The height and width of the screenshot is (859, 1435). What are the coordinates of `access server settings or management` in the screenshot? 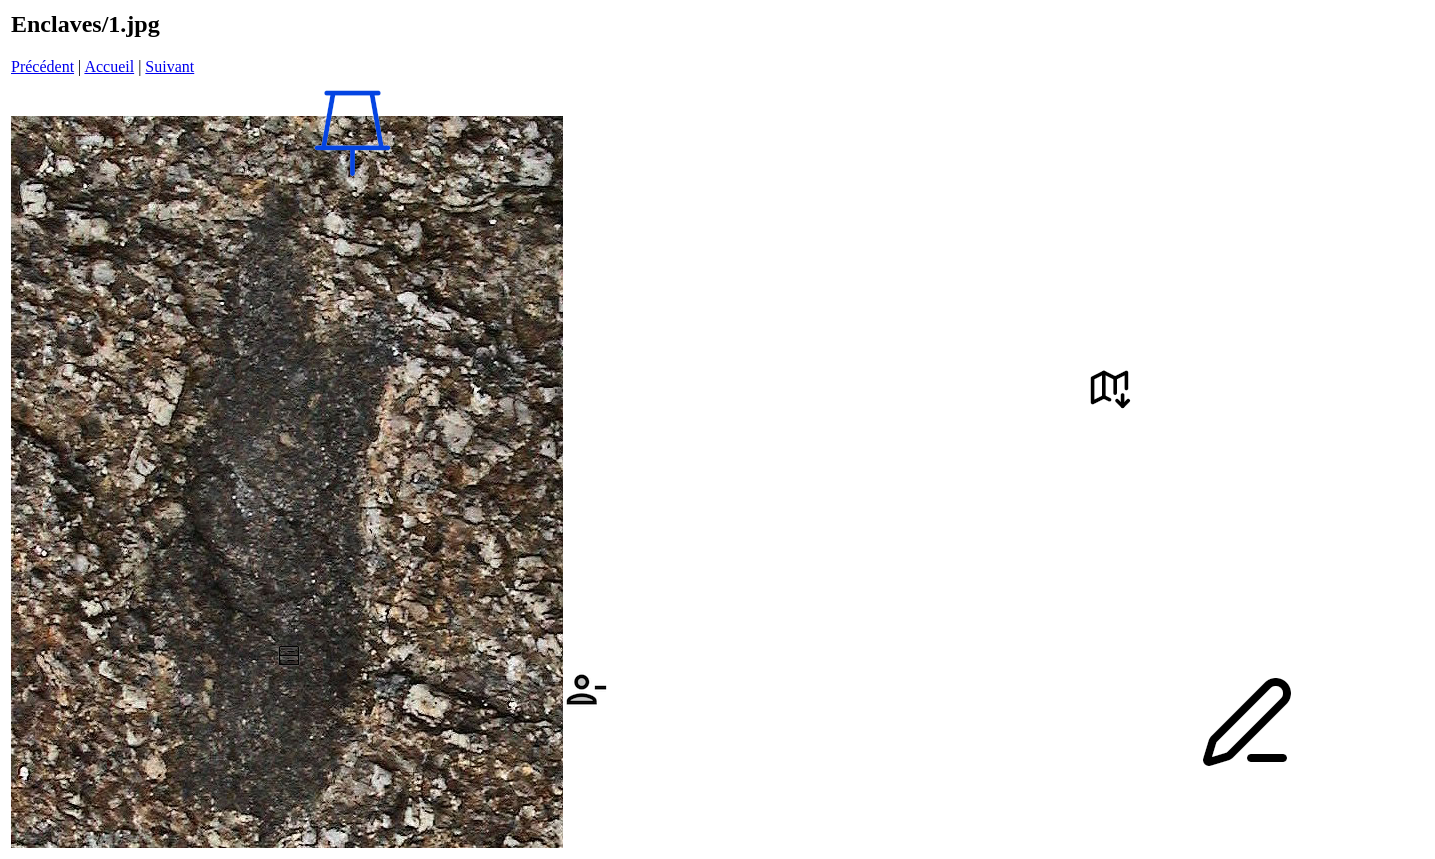 It's located at (289, 656).